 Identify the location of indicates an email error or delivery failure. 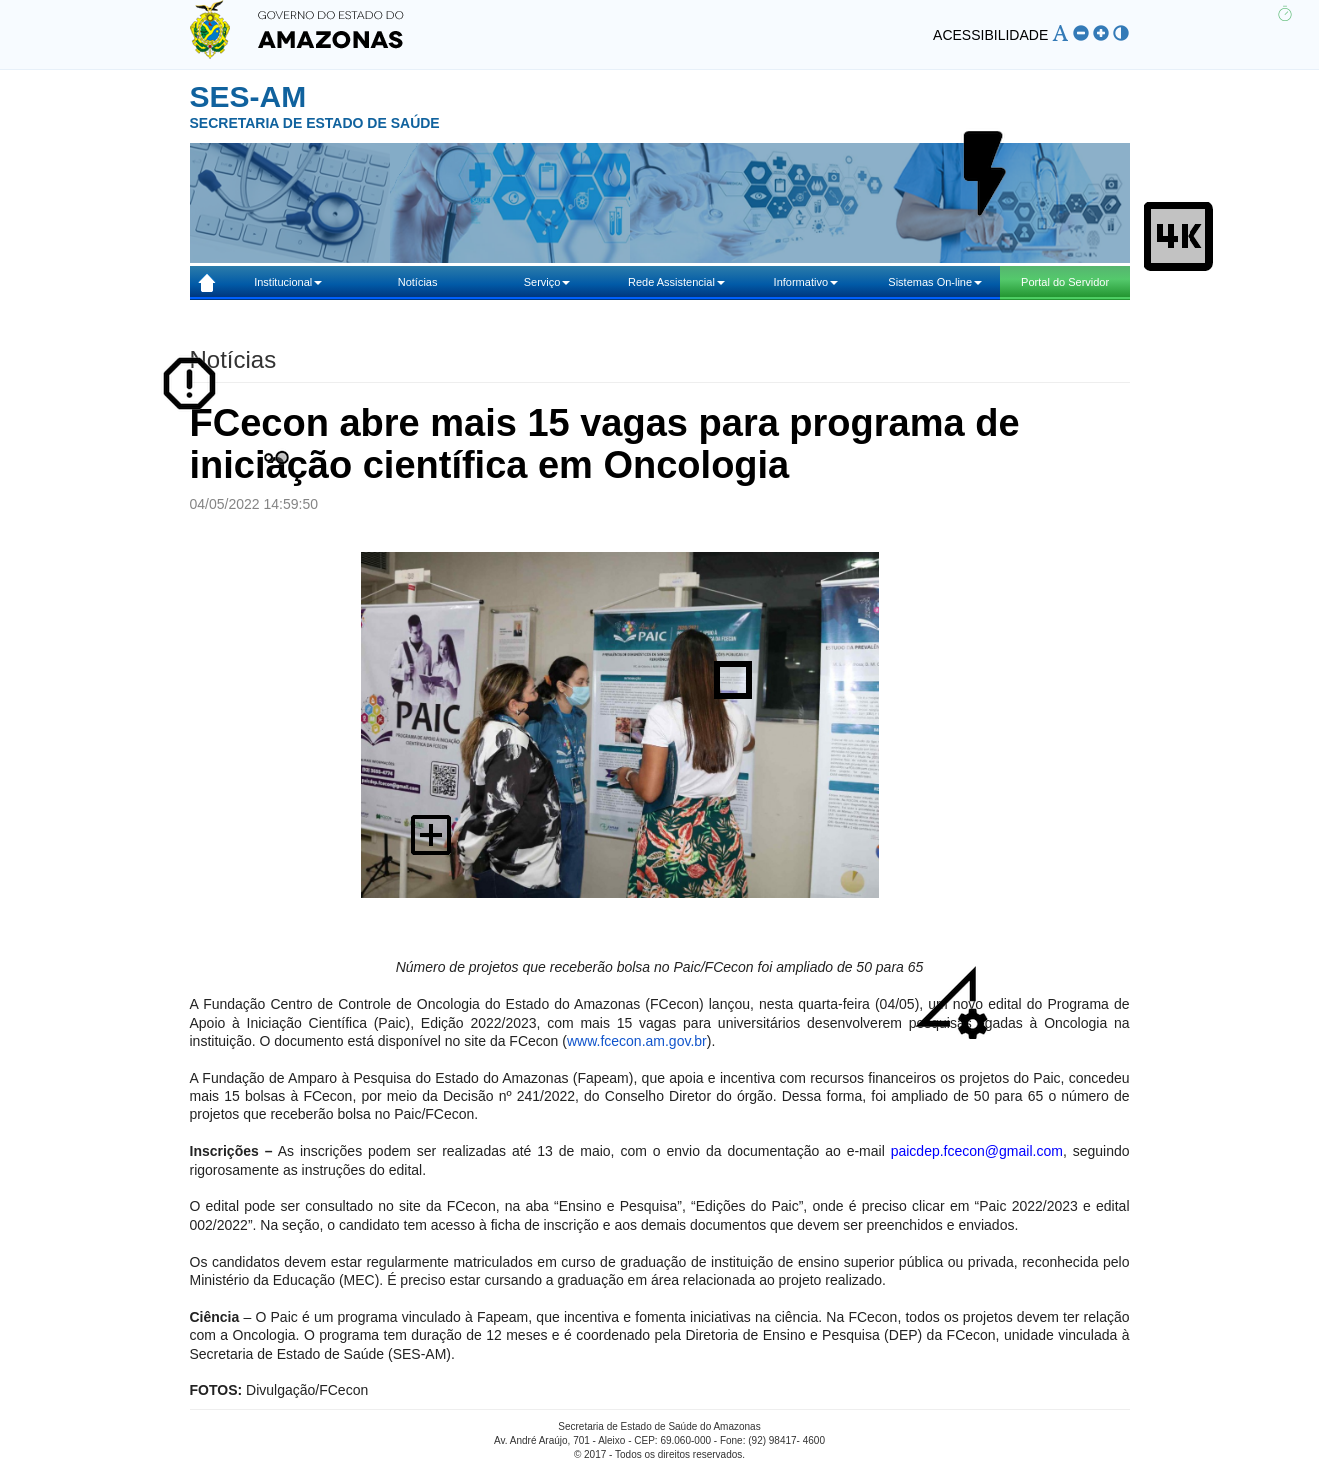
(189, 383).